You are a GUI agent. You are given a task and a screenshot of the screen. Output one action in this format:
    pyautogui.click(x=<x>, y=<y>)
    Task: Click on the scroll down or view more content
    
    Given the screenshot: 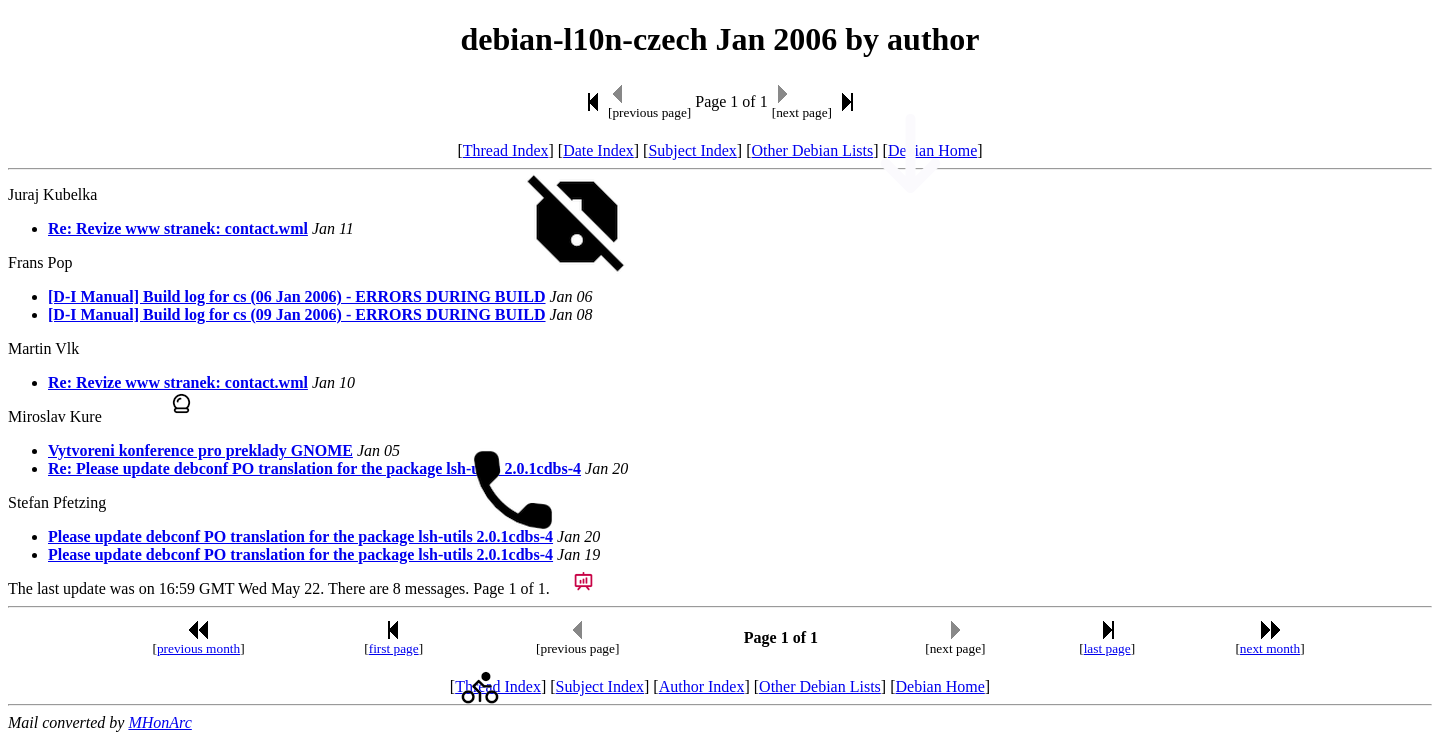 What is the action you would take?
    pyautogui.click(x=910, y=153)
    